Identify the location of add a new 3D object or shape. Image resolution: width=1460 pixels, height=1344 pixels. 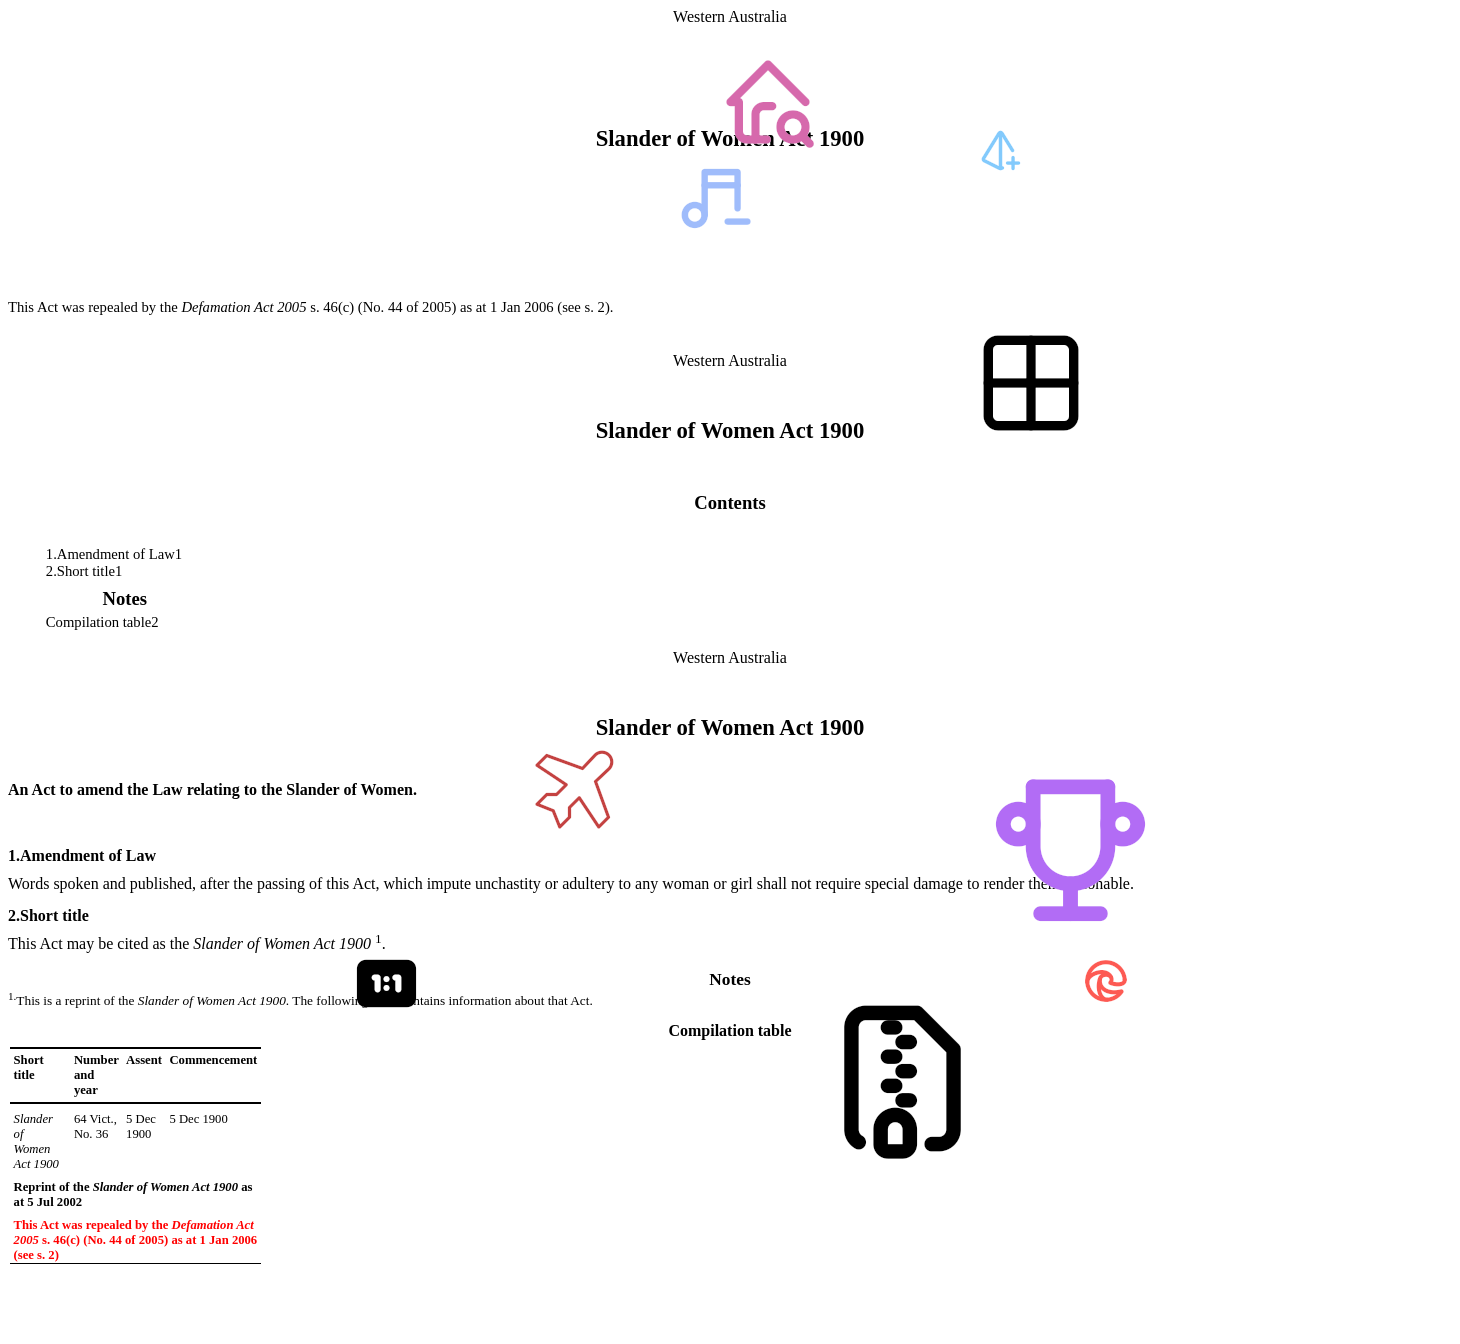
(1000, 150).